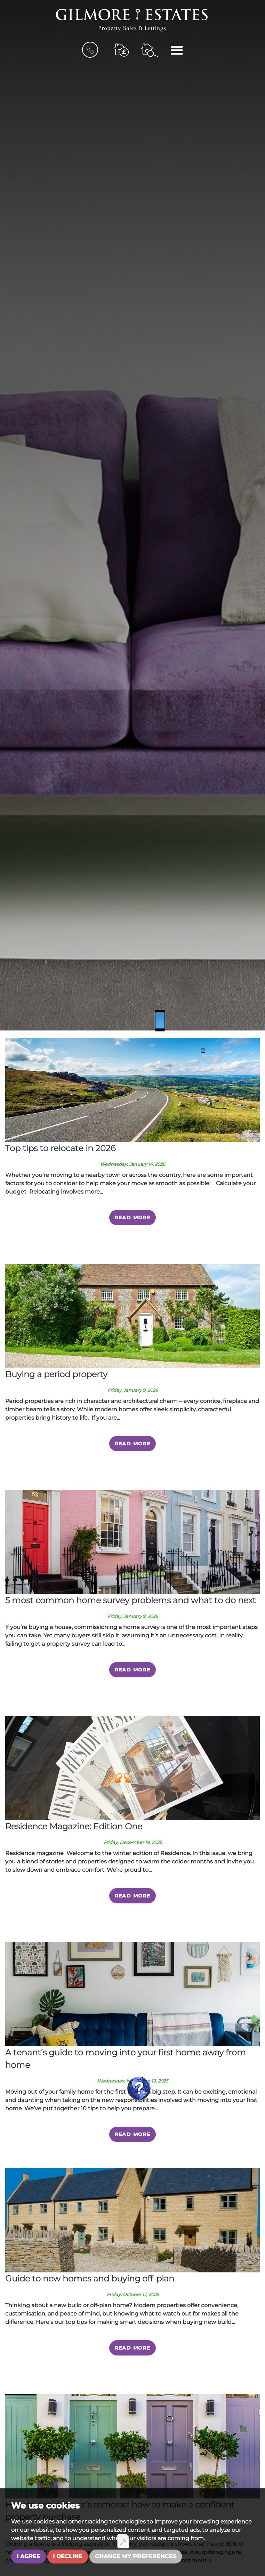 The image size is (265, 2576). I want to click on connect wireless earbuds via bluetooth, so click(123, 1779).